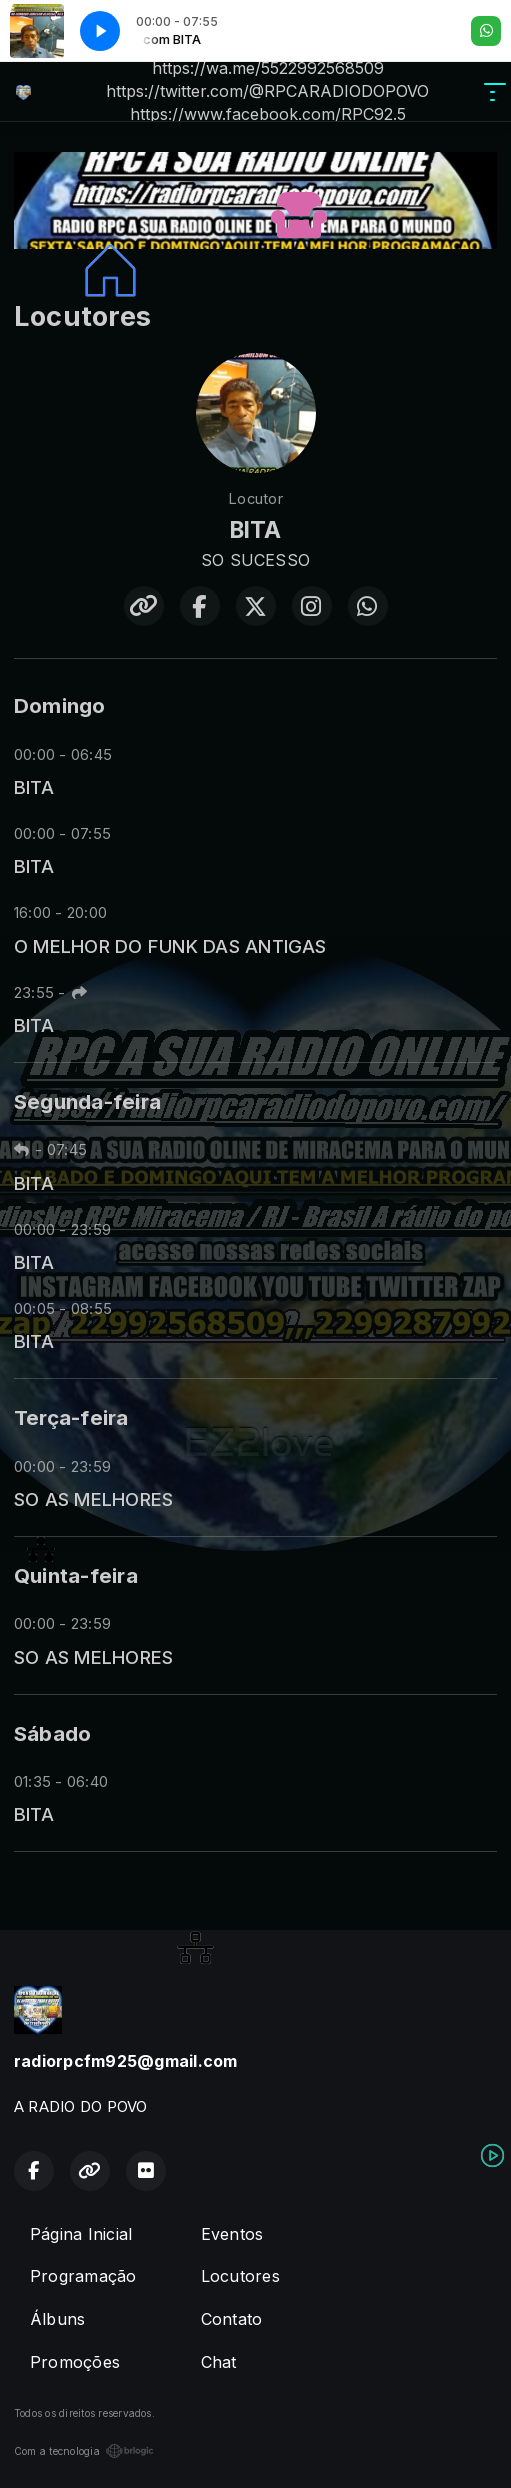  I want to click on browse furniture or home decor items, so click(299, 216).